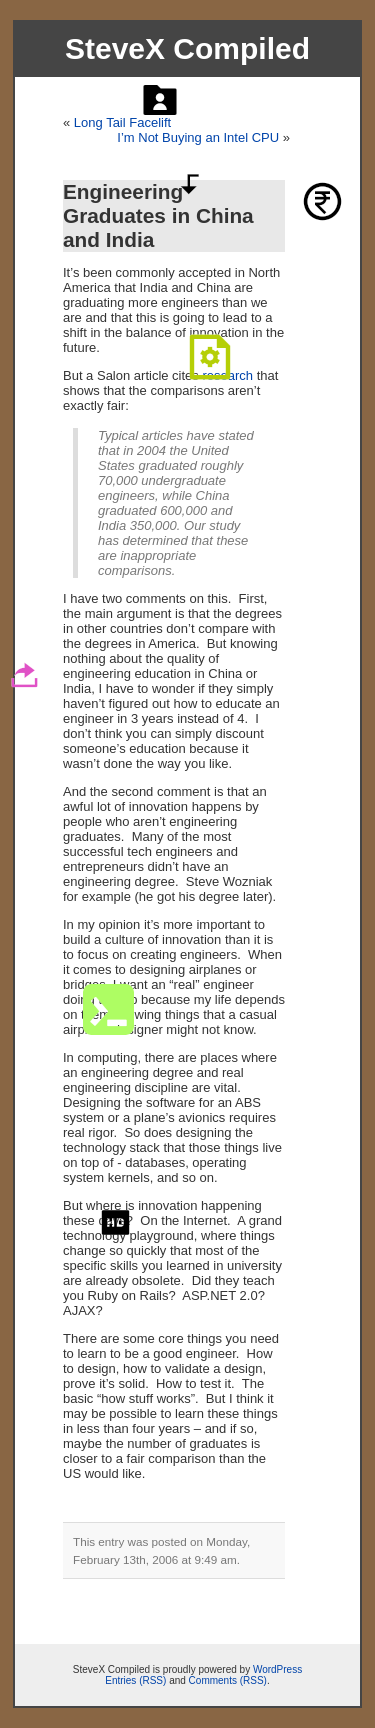 Image resolution: width=375 pixels, height=1728 pixels. What do you see at coordinates (108, 1009) in the screenshot?
I see `visit the Educative learning platform` at bounding box center [108, 1009].